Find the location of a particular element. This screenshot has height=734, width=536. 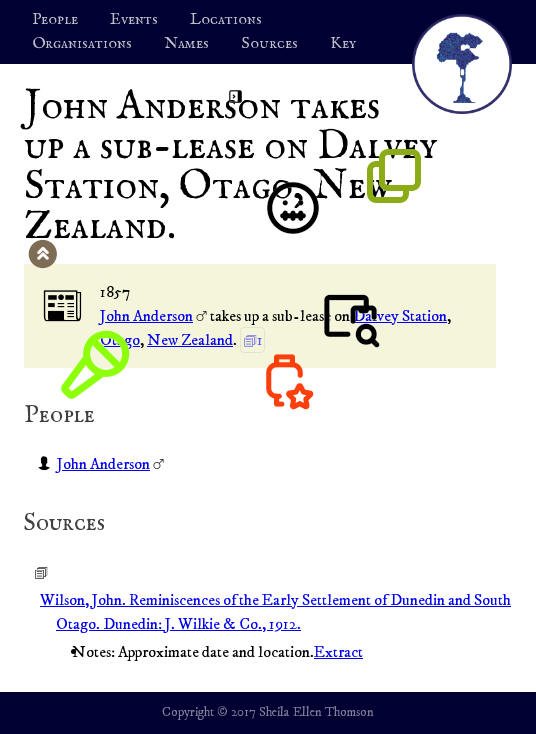

scroll to top of page is located at coordinates (43, 254).